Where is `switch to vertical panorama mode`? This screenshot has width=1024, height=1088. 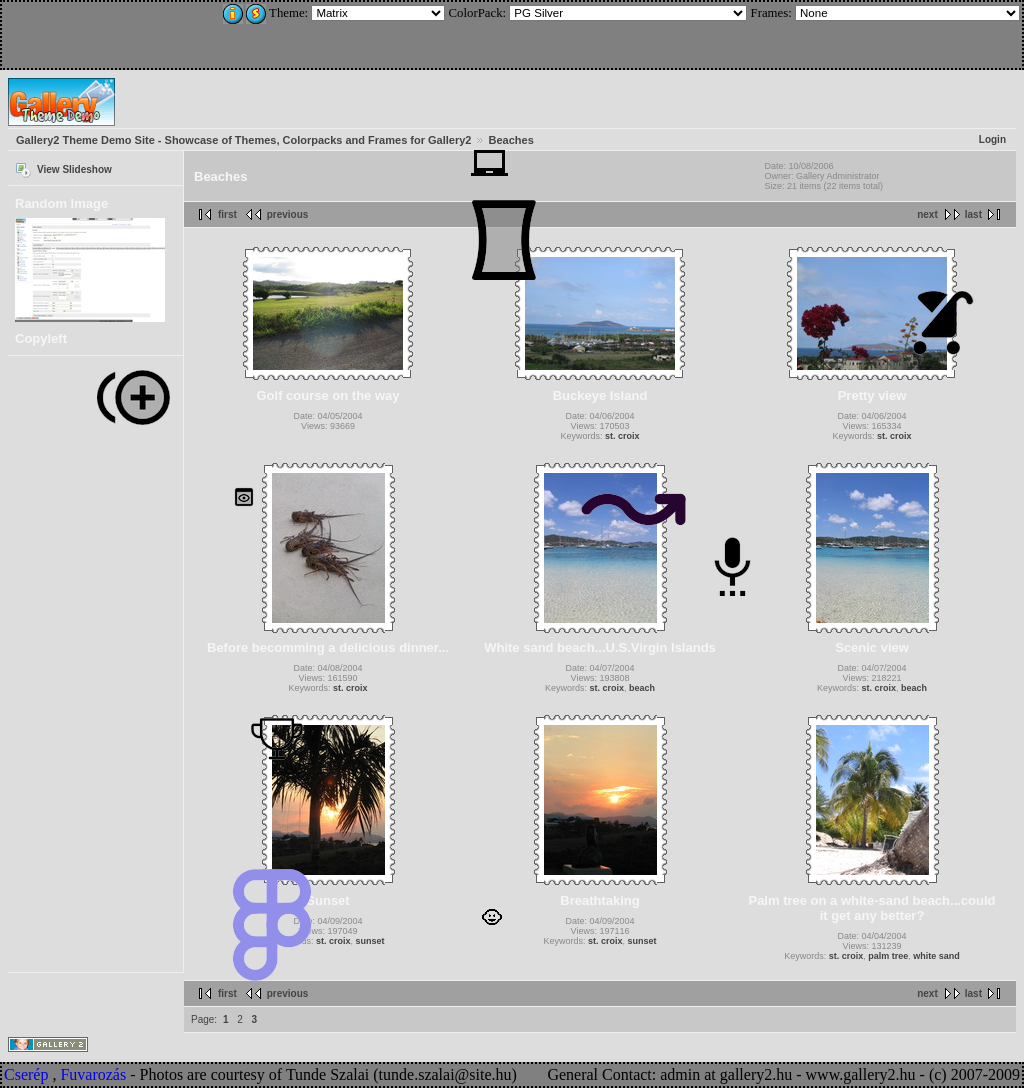
switch to vertical panorama mode is located at coordinates (504, 240).